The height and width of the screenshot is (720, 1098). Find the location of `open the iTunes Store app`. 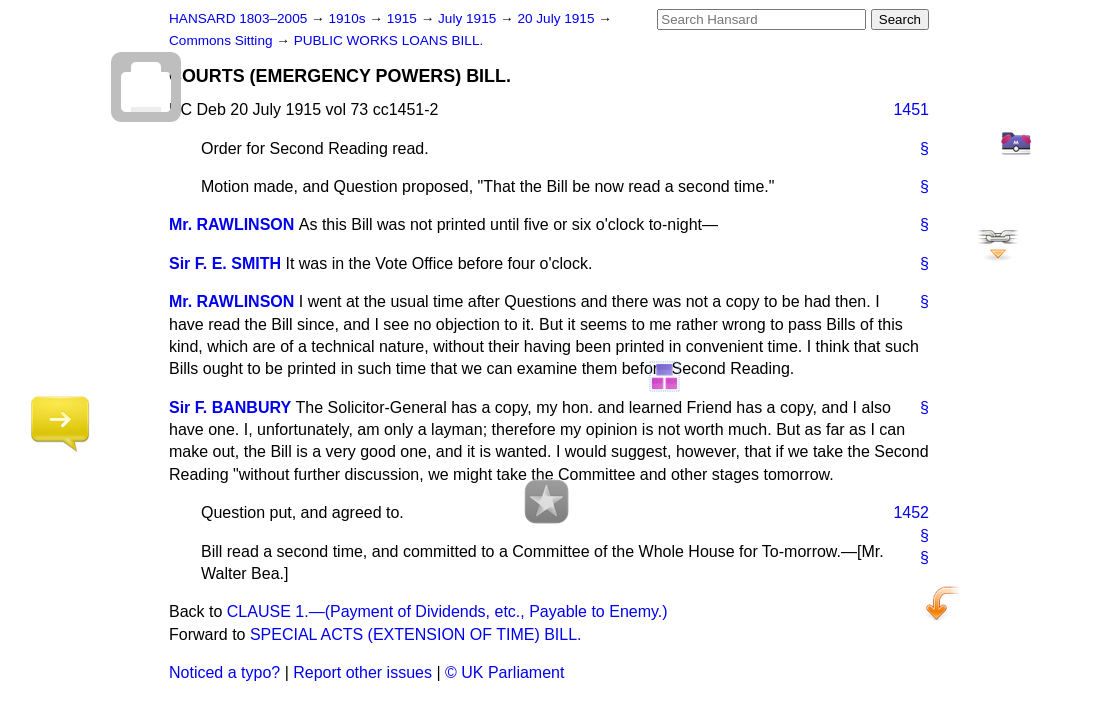

open the iTunes Store app is located at coordinates (546, 501).